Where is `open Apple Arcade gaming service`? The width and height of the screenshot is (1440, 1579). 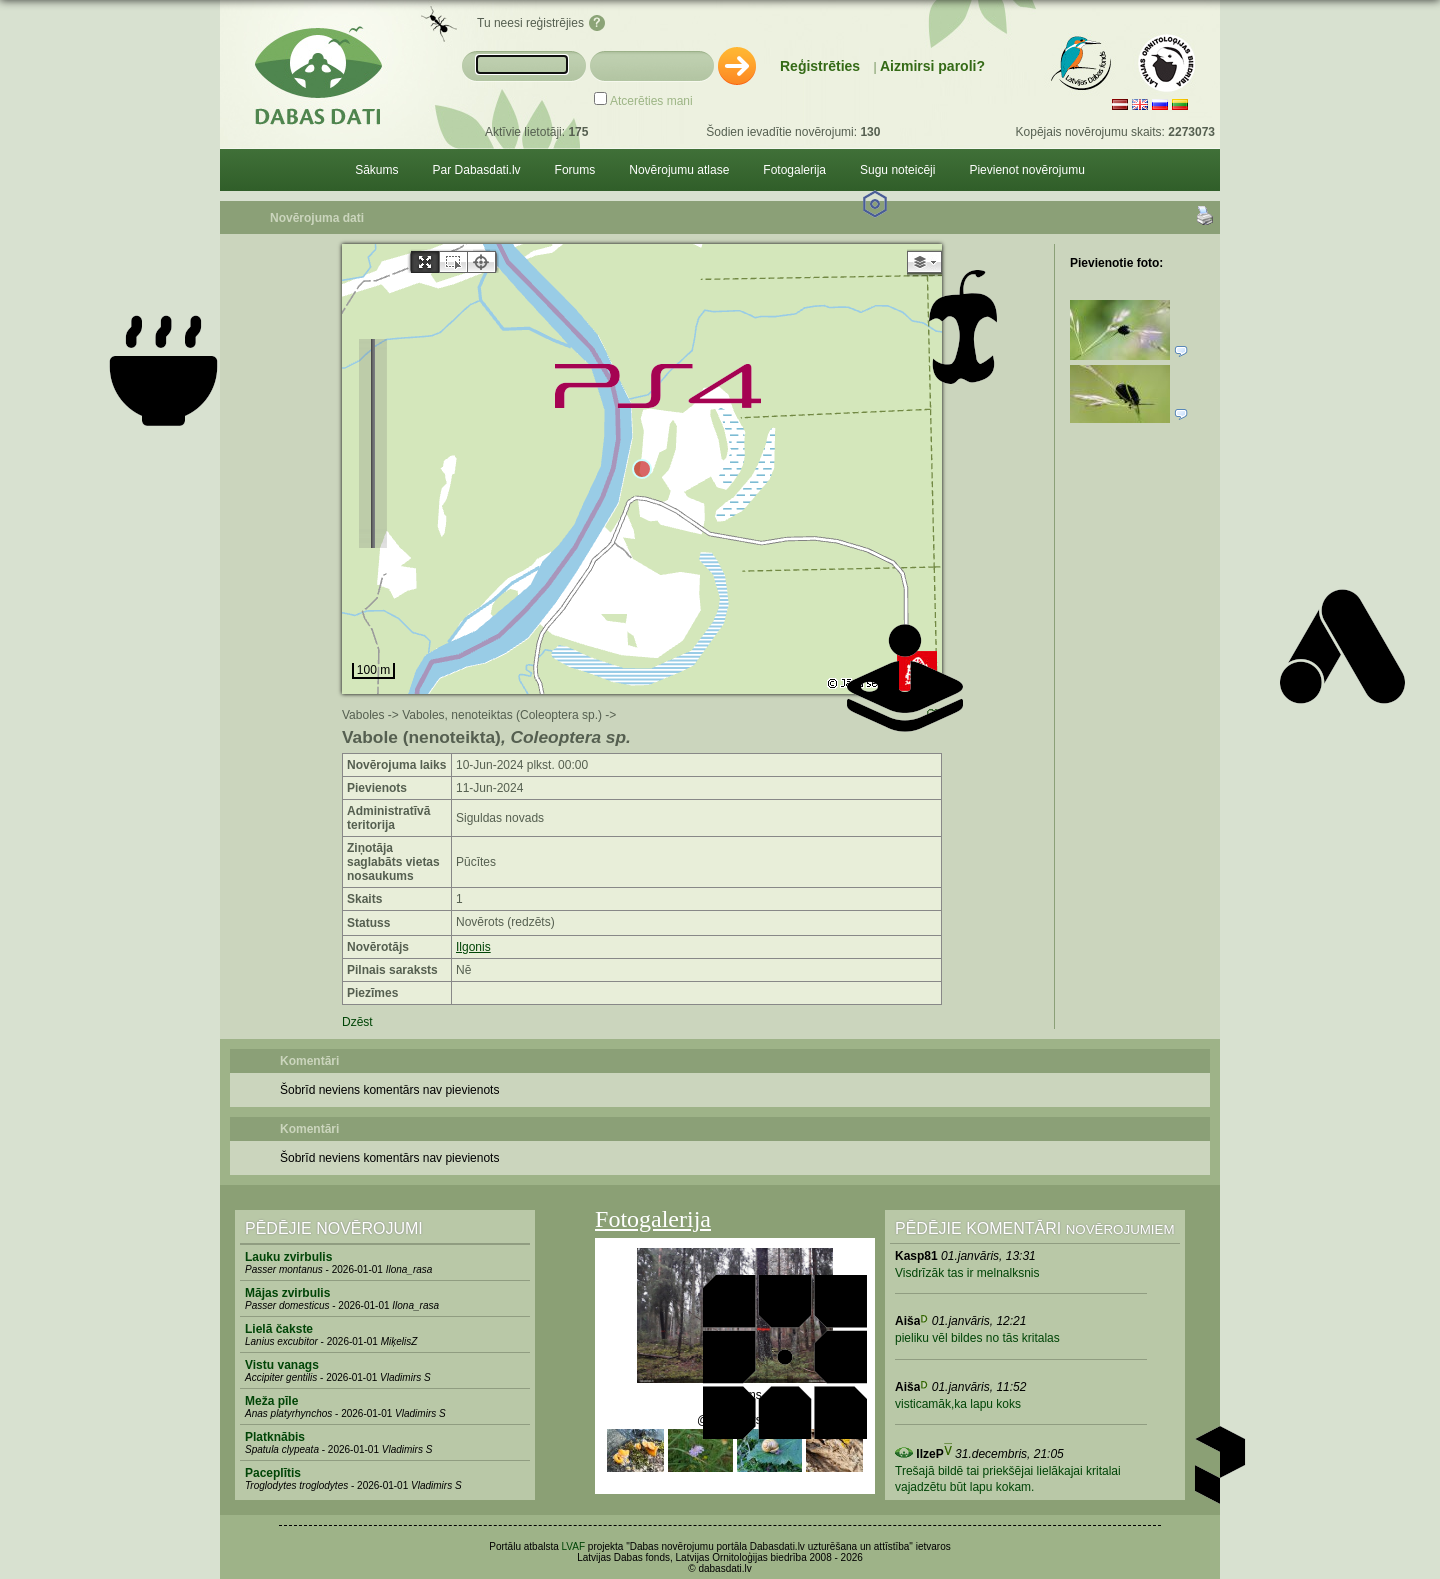 open Apple Arcade gaming service is located at coordinates (905, 678).